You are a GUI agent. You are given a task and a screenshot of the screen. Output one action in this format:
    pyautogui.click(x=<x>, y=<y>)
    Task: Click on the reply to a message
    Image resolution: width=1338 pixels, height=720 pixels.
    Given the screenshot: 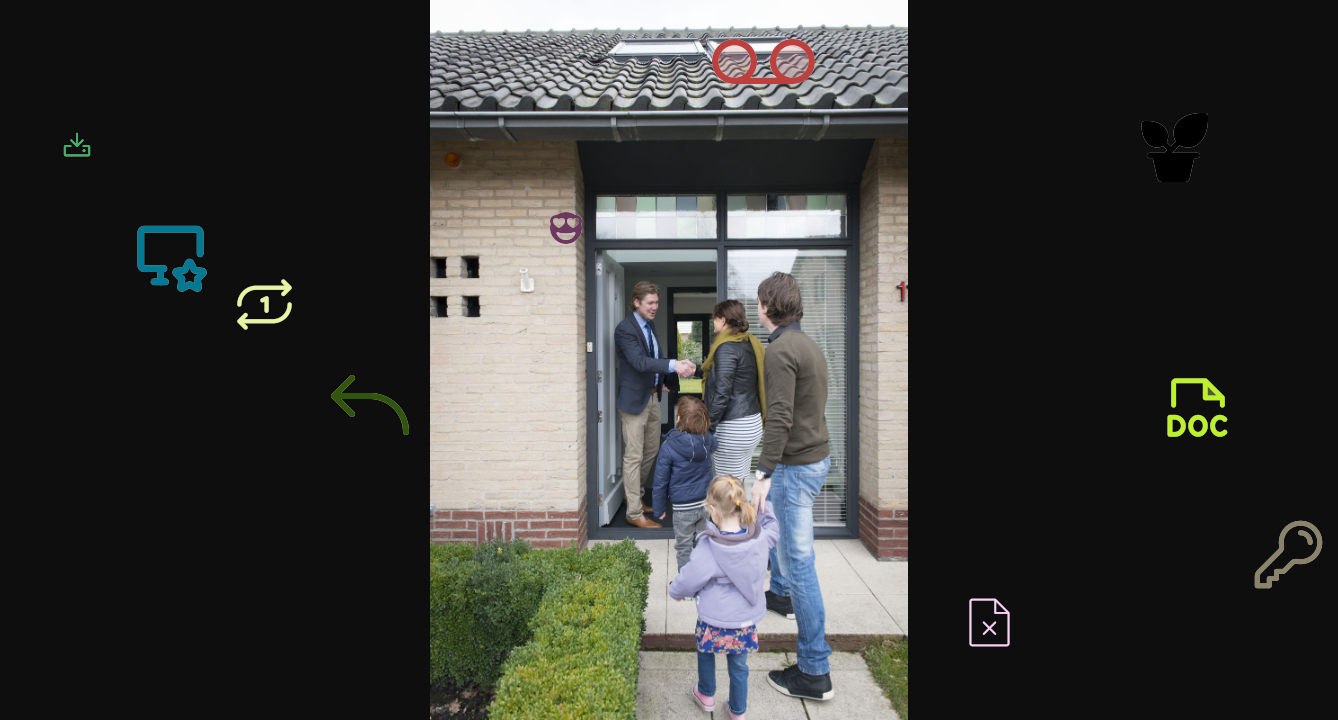 What is the action you would take?
    pyautogui.click(x=370, y=405)
    